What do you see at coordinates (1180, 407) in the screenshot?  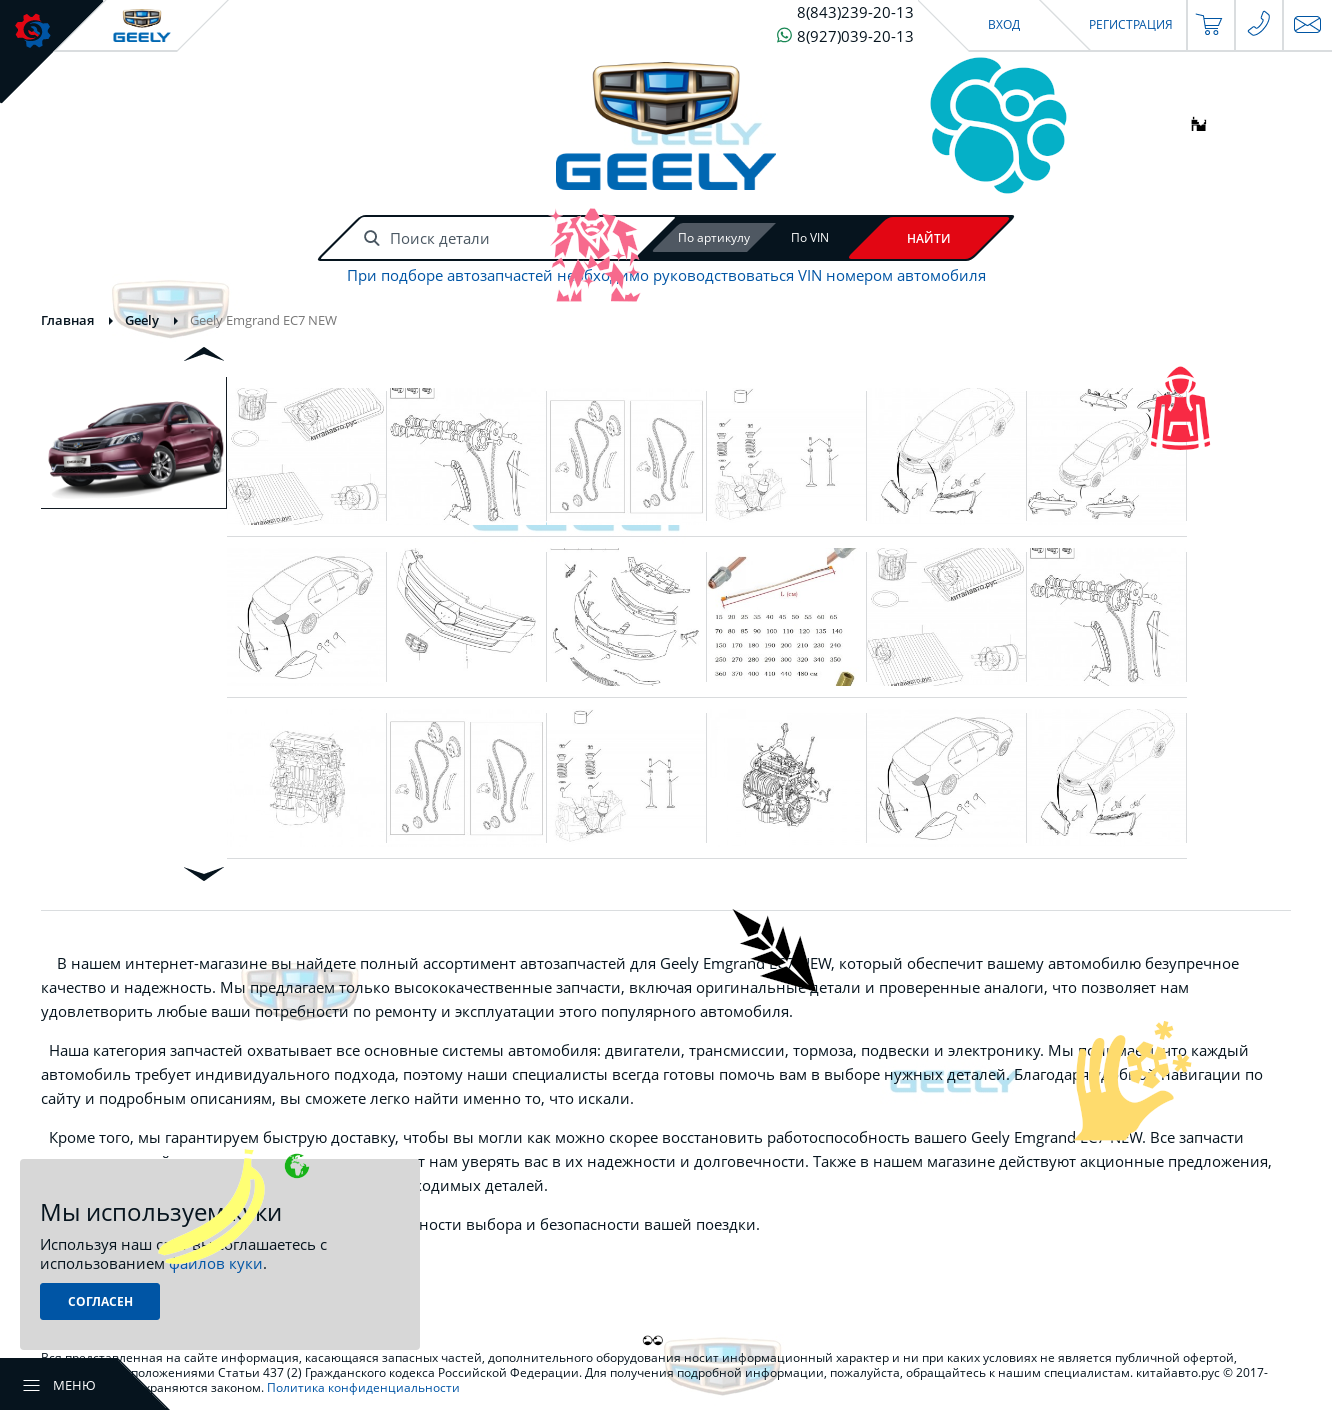 I see `browse hoodies or casual apparel` at bounding box center [1180, 407].